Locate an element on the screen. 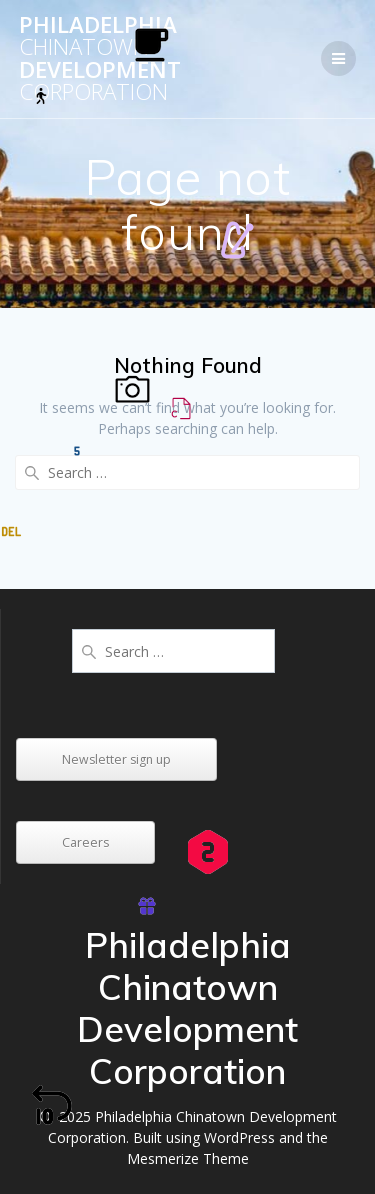 The height and width of the screenshot is (1194, 375). walking directions or pedestrian navigation mode is located at coordinates (41, 96).